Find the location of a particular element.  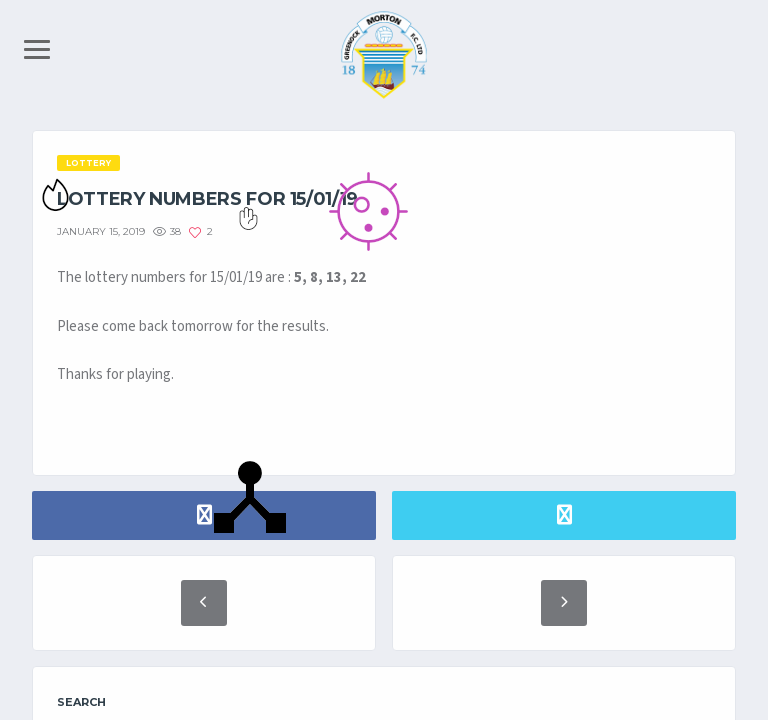

connect or manage linked devices is located at coordinates (250, 497).